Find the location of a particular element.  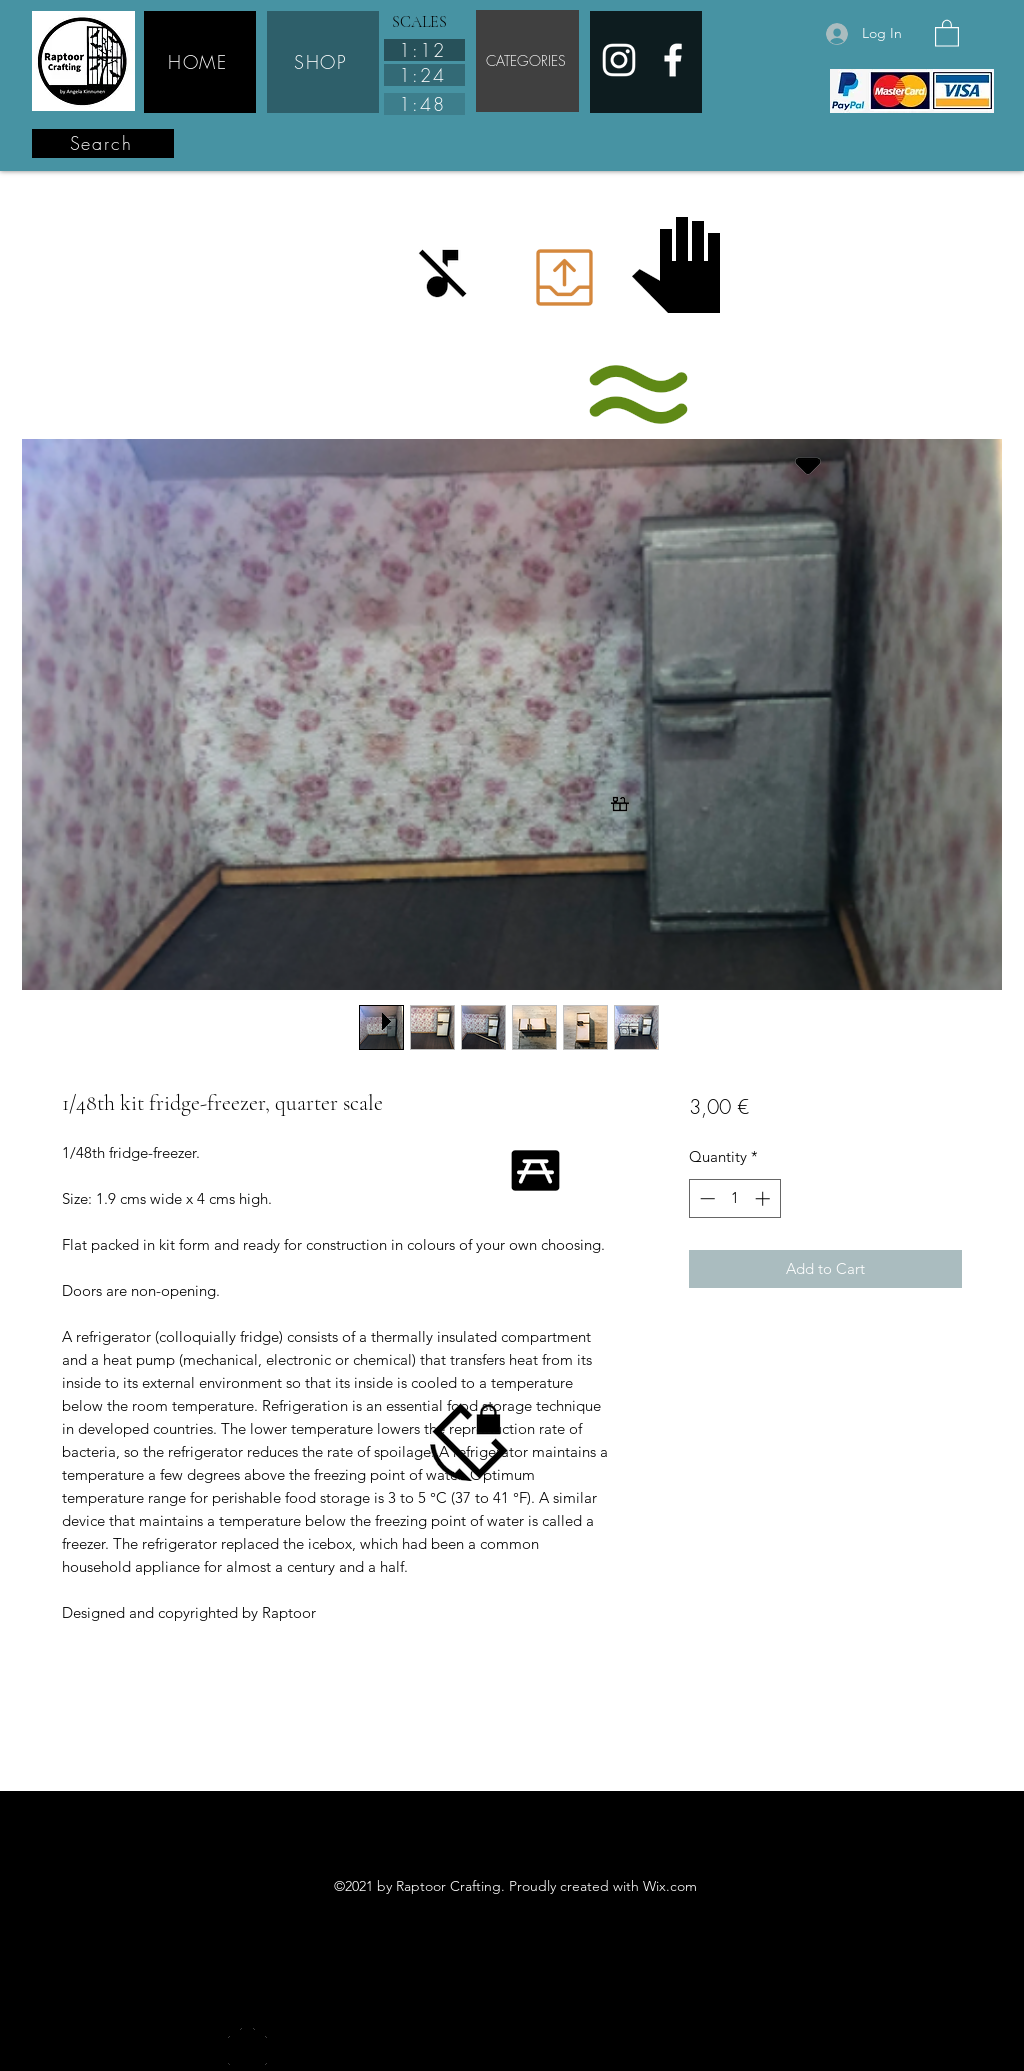

navigate to the next item or screen is located at coordinates (385, 1021).